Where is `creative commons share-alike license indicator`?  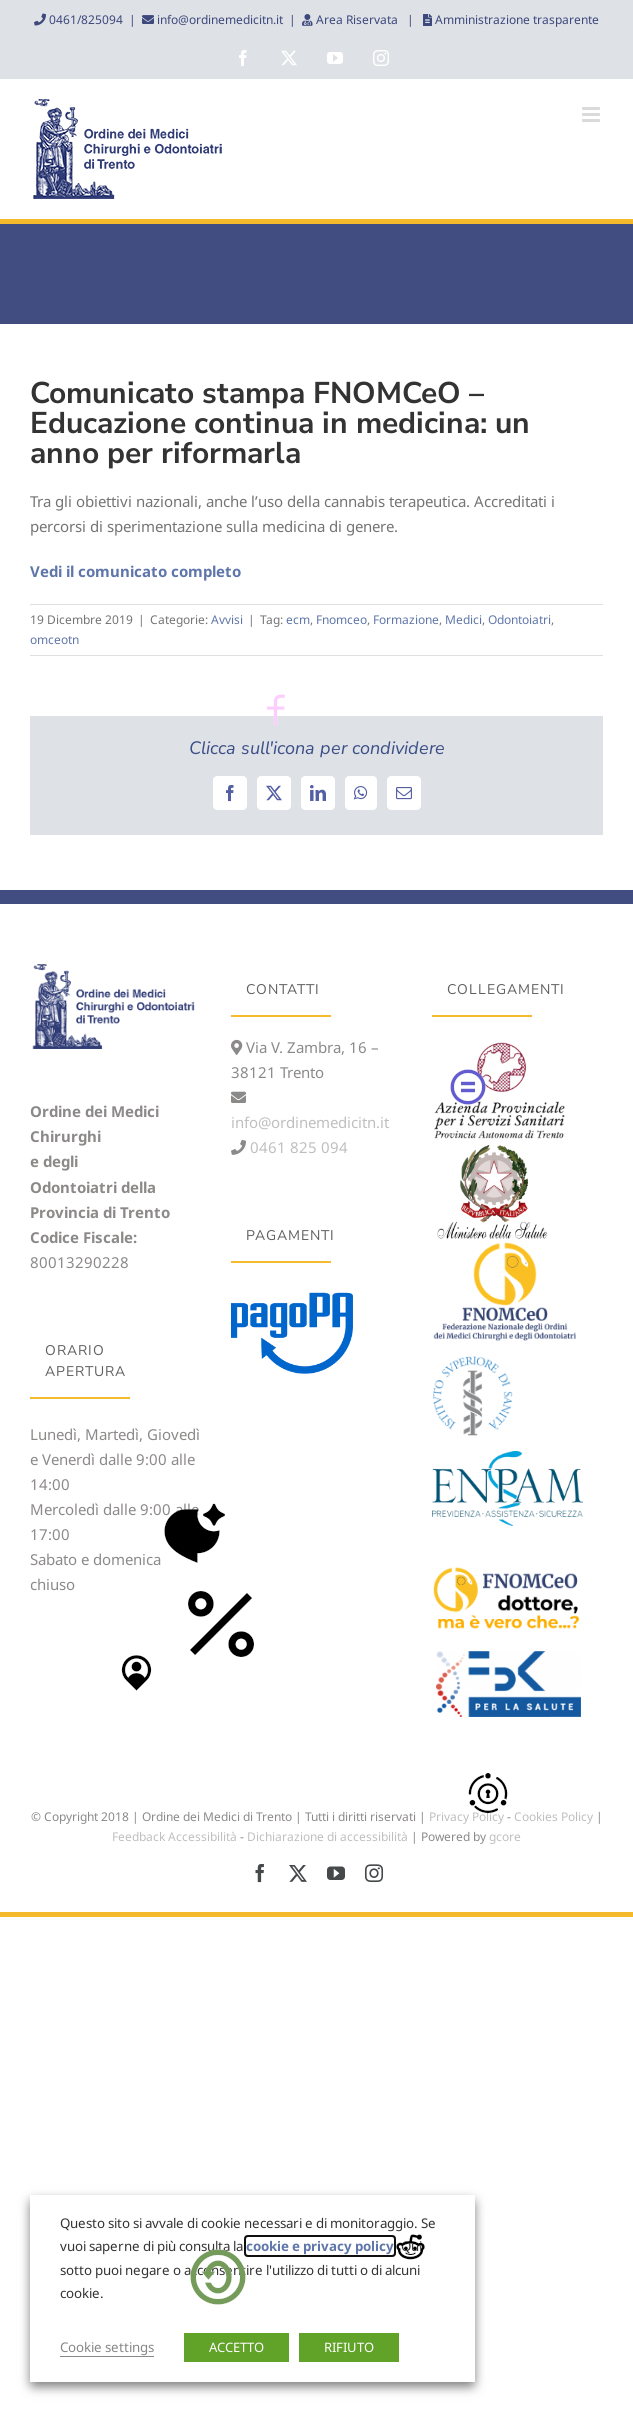 creative commons share-alike license indicator is located at coordinates (218, 2277).